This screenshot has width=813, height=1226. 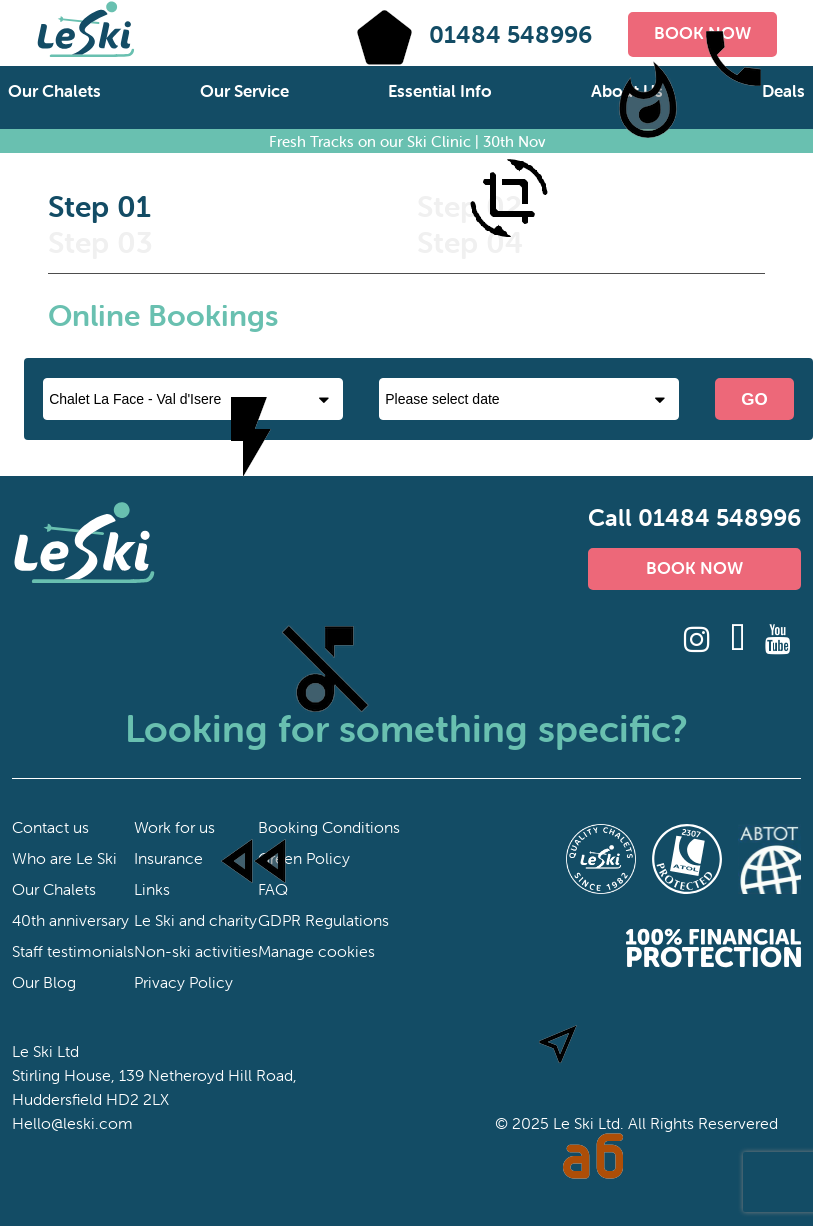 What do you see at coordinates (256, 861) in the screenshot?
I see `rewind media playback` at bounding box center [256, 861].